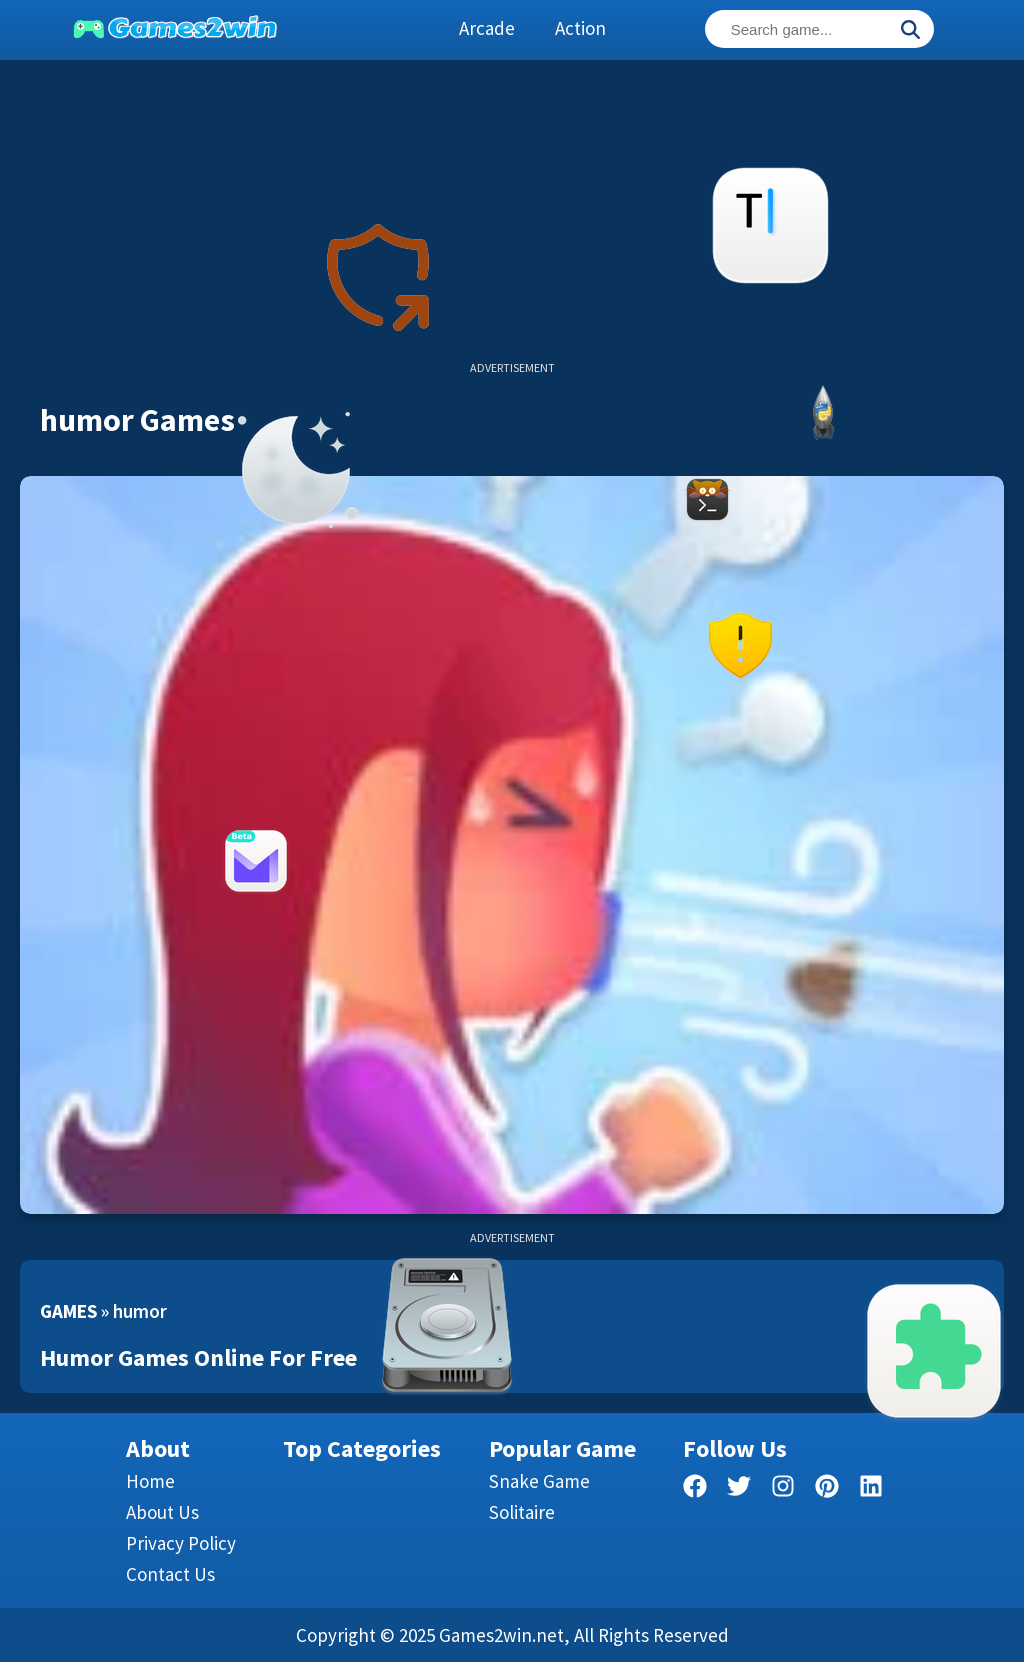 Image resolution: width=1024 pixels, height=1662 pixels. I want to click on access local hard drive storage, so click(447, 1325).